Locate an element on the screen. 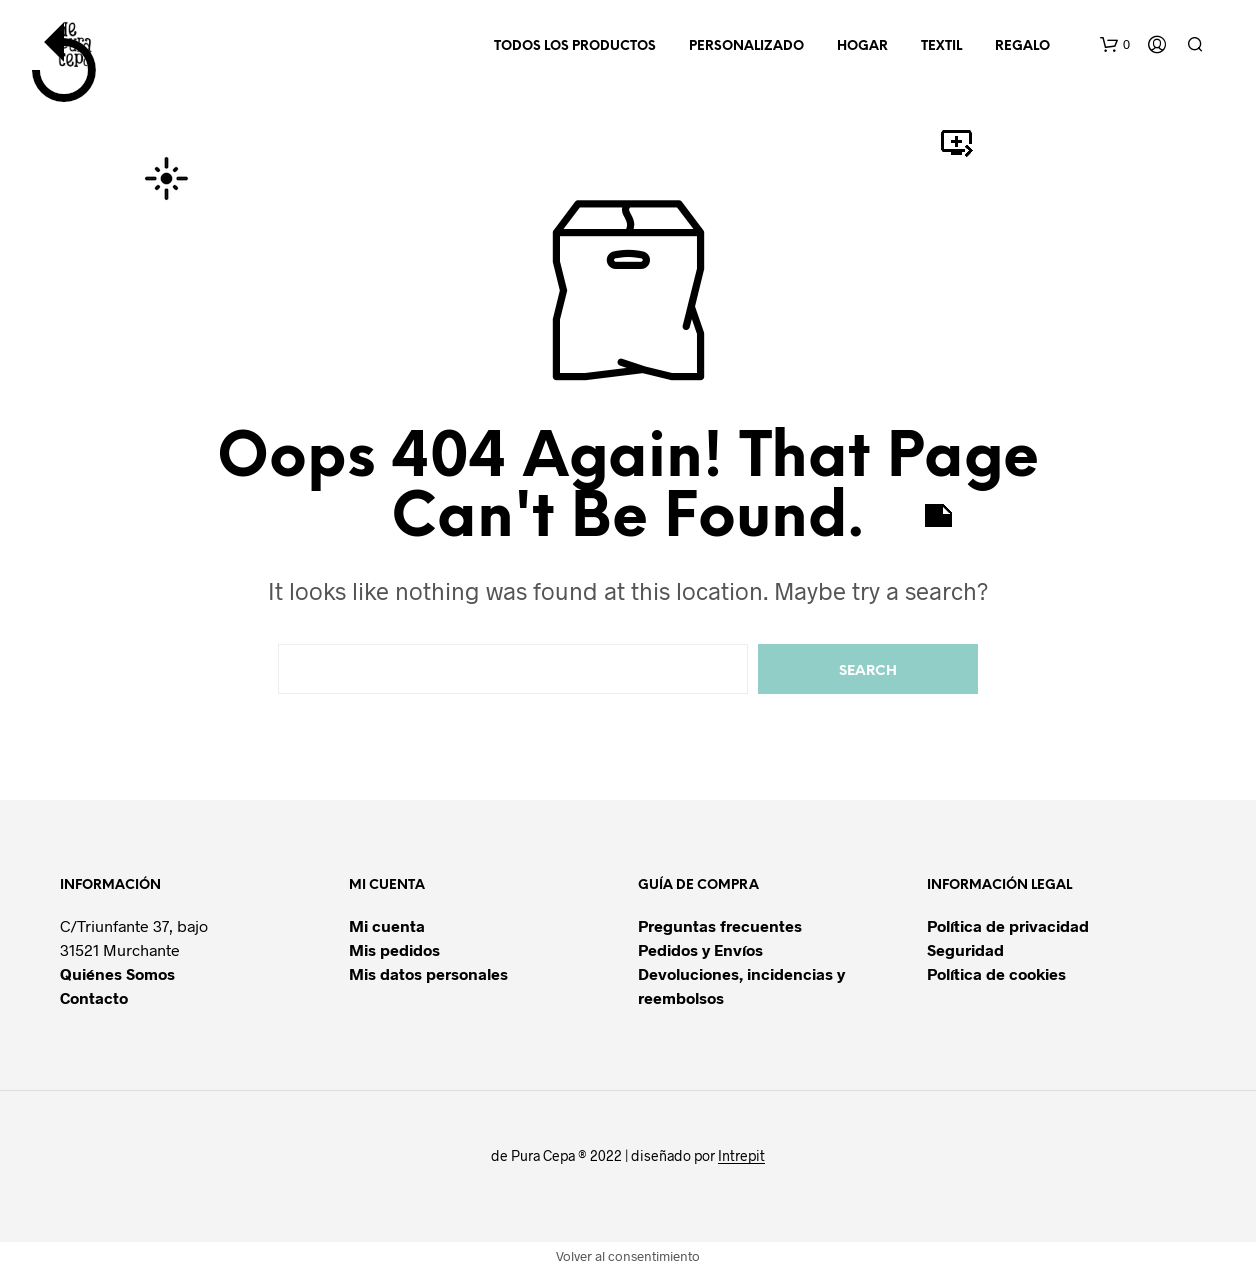 The width and height of the screenshot is (1256, 1272). add to play next in queue is located at coordinates (956, 142).